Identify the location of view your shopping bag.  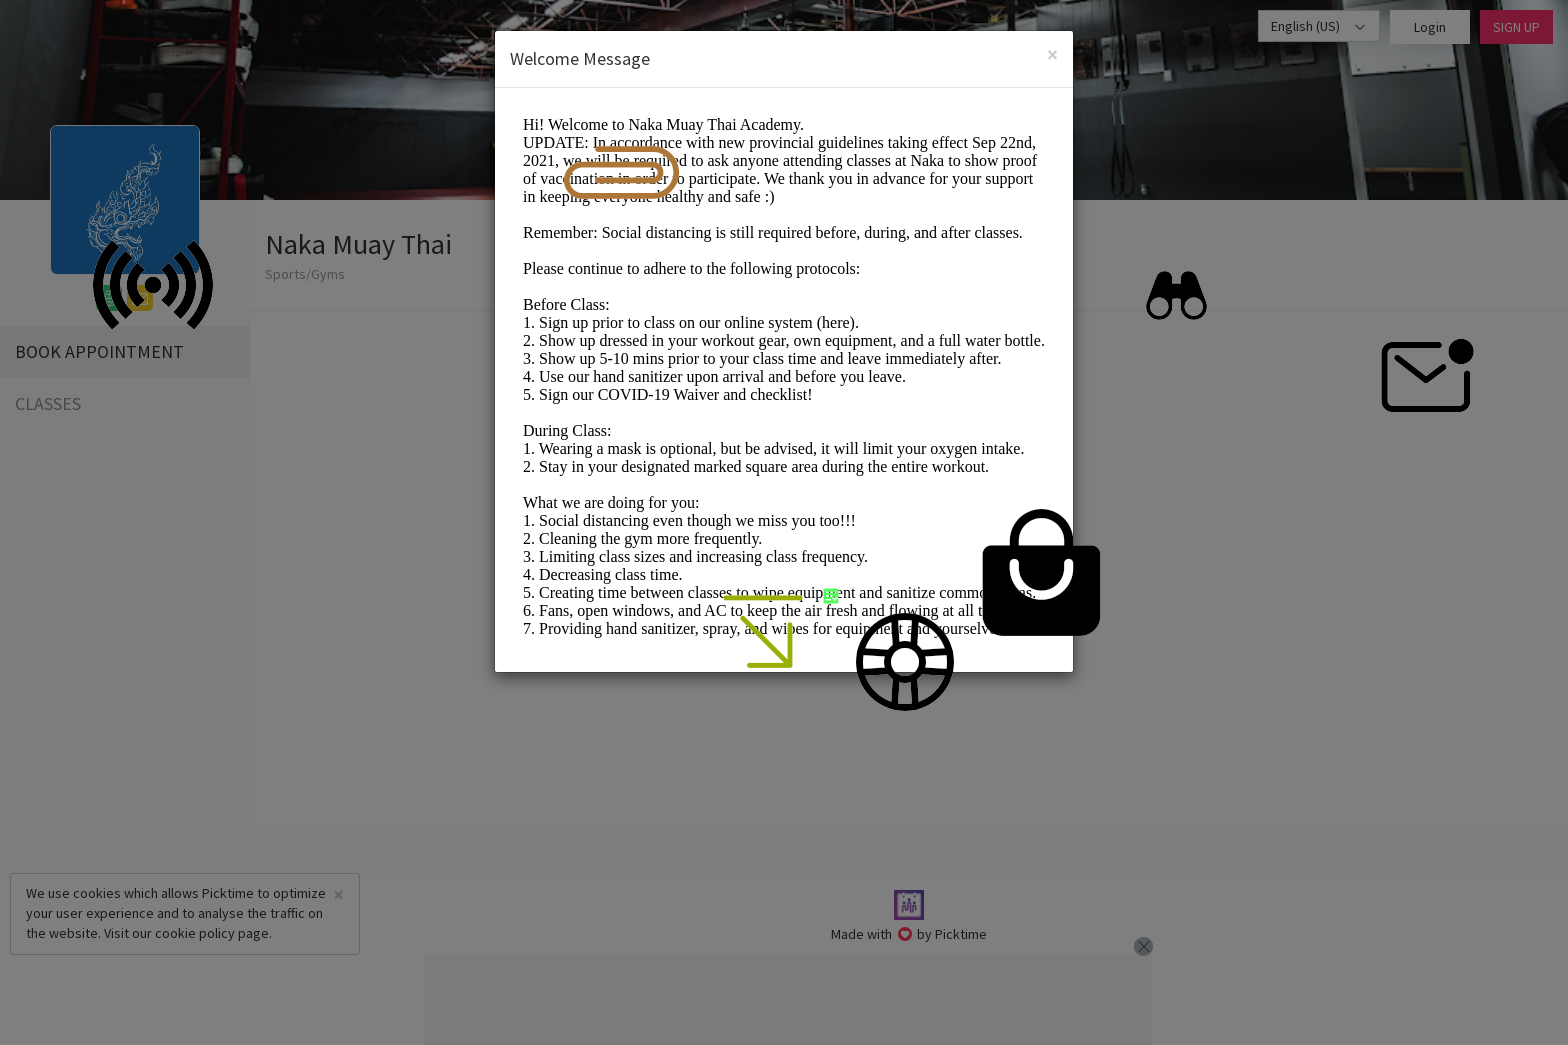
(1041, 572).